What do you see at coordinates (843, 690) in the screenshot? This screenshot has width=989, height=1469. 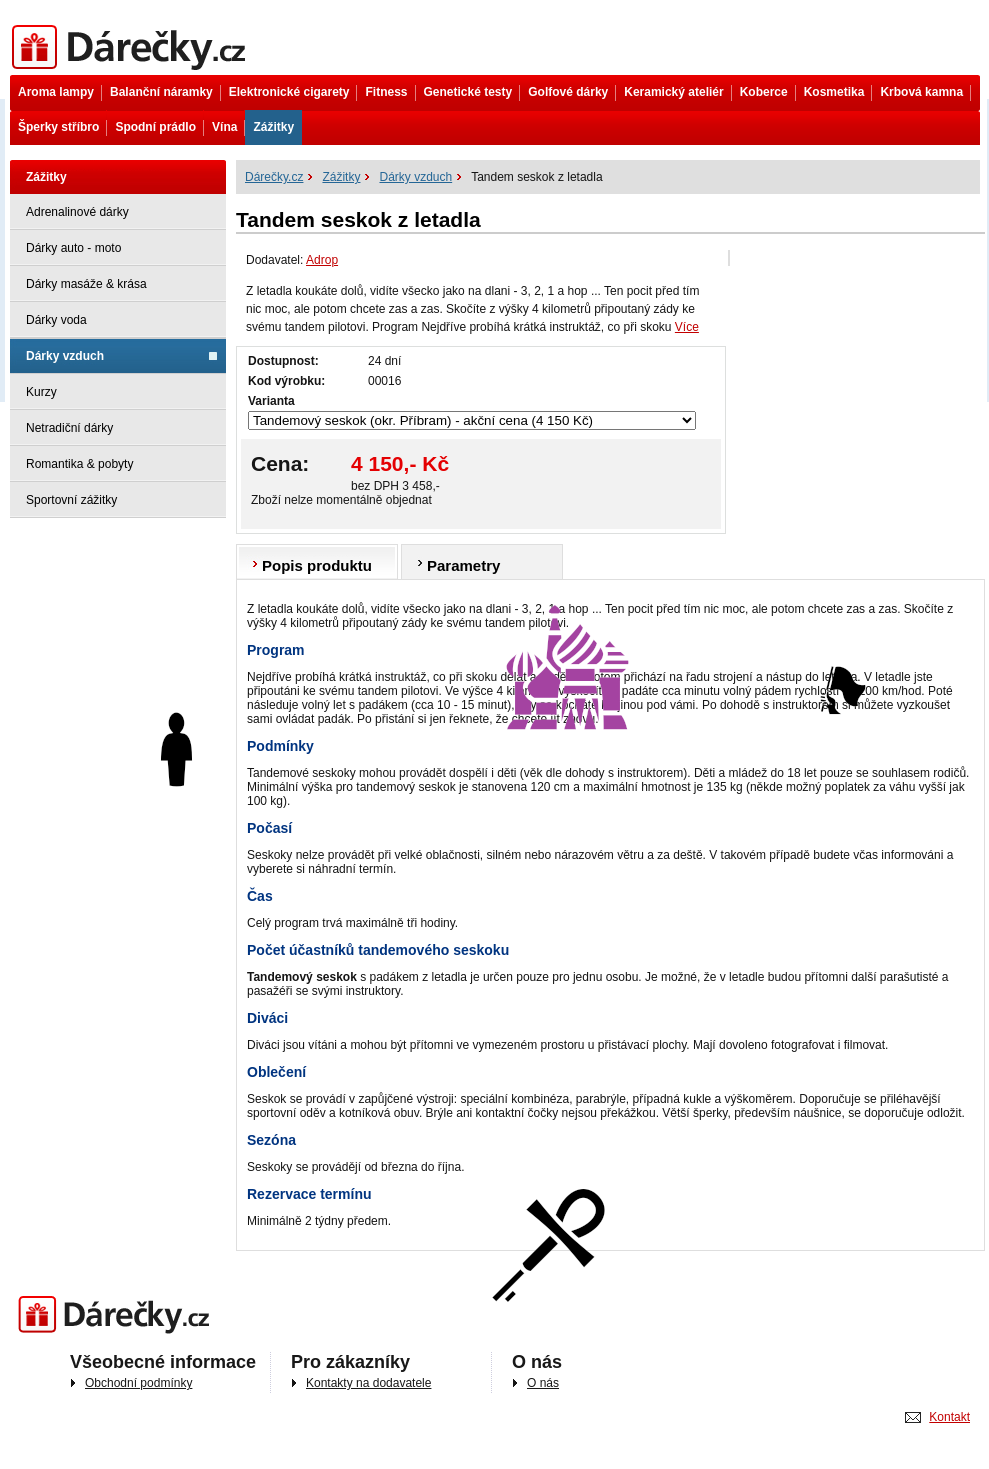 I see `declare a truce or ceasefire in game` at bounding box center [843, 690].